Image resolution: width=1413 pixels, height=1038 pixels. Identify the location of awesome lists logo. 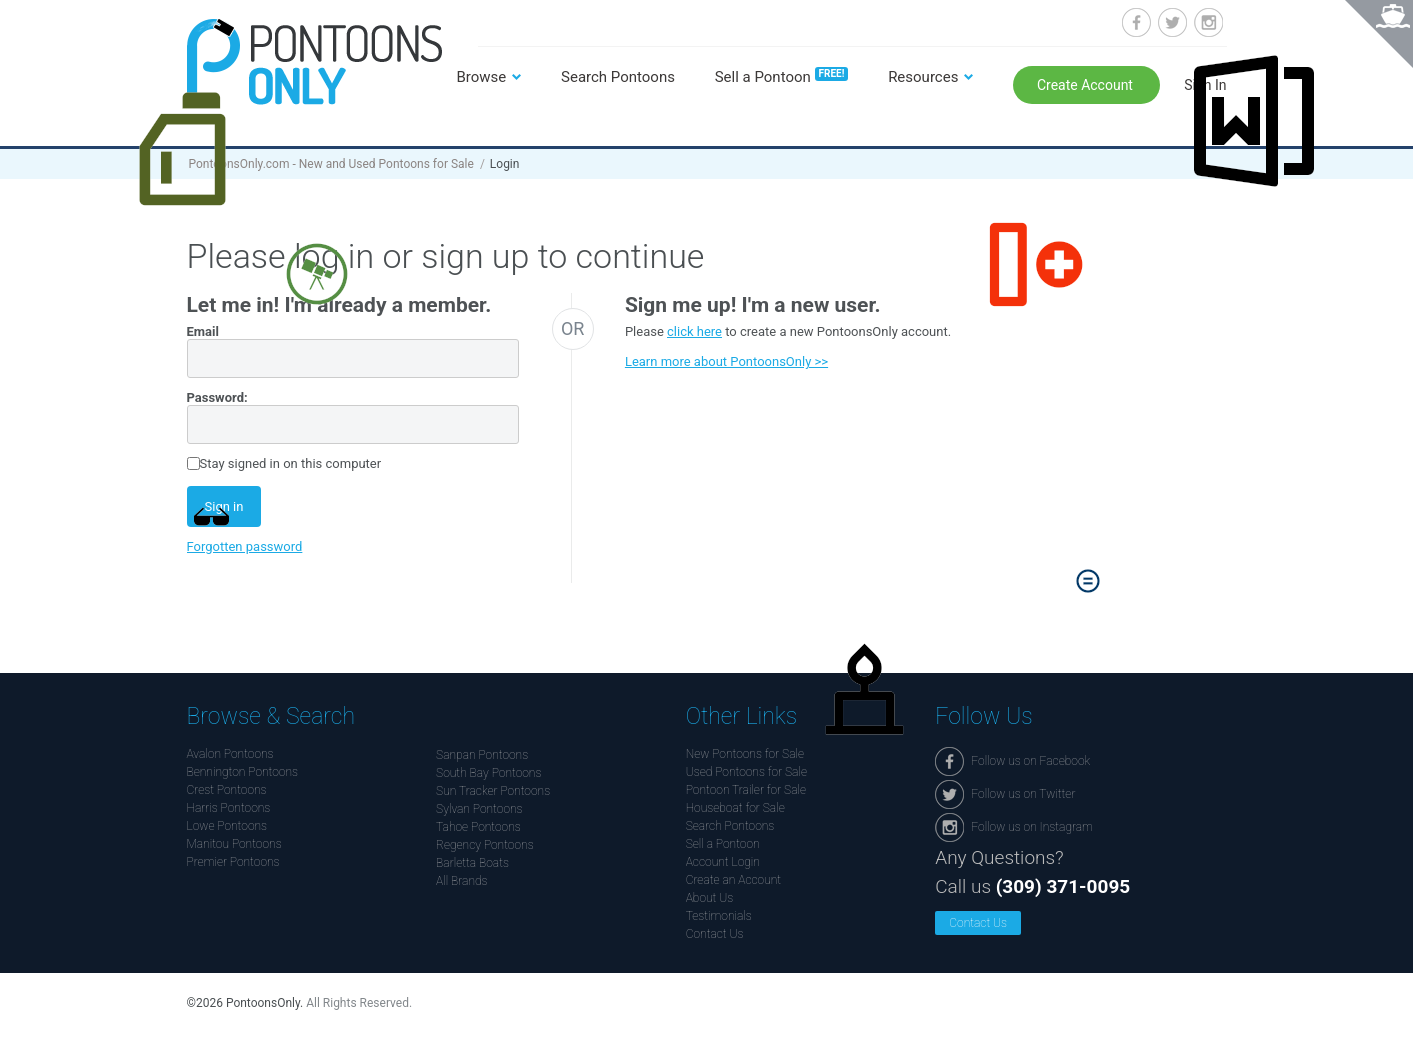
(211, 516).